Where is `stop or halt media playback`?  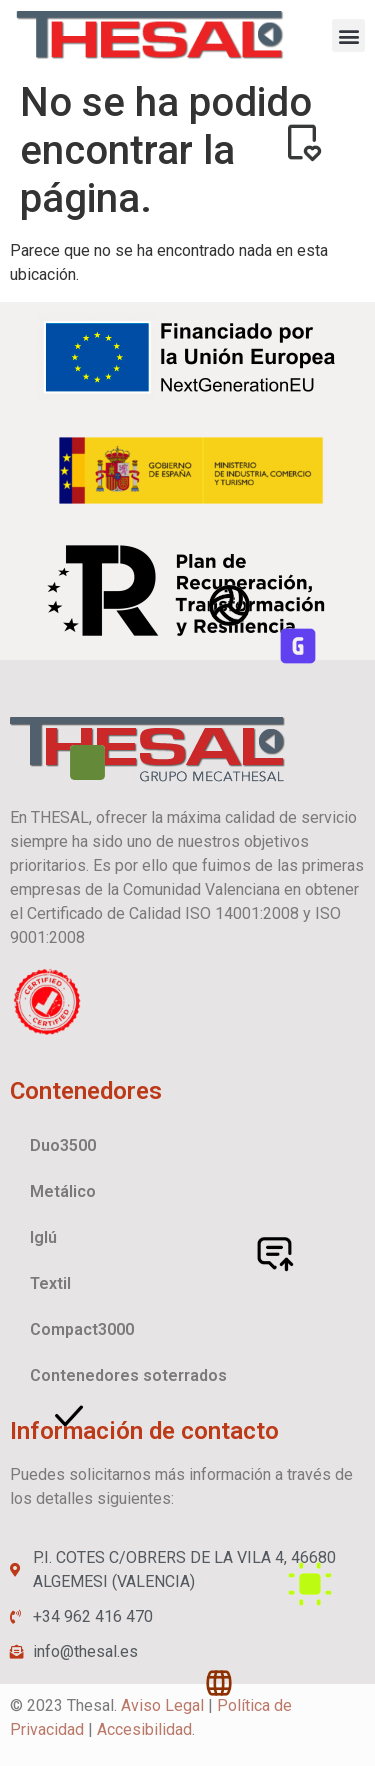
stop or halt media playback is located at coordinates (87, 762).